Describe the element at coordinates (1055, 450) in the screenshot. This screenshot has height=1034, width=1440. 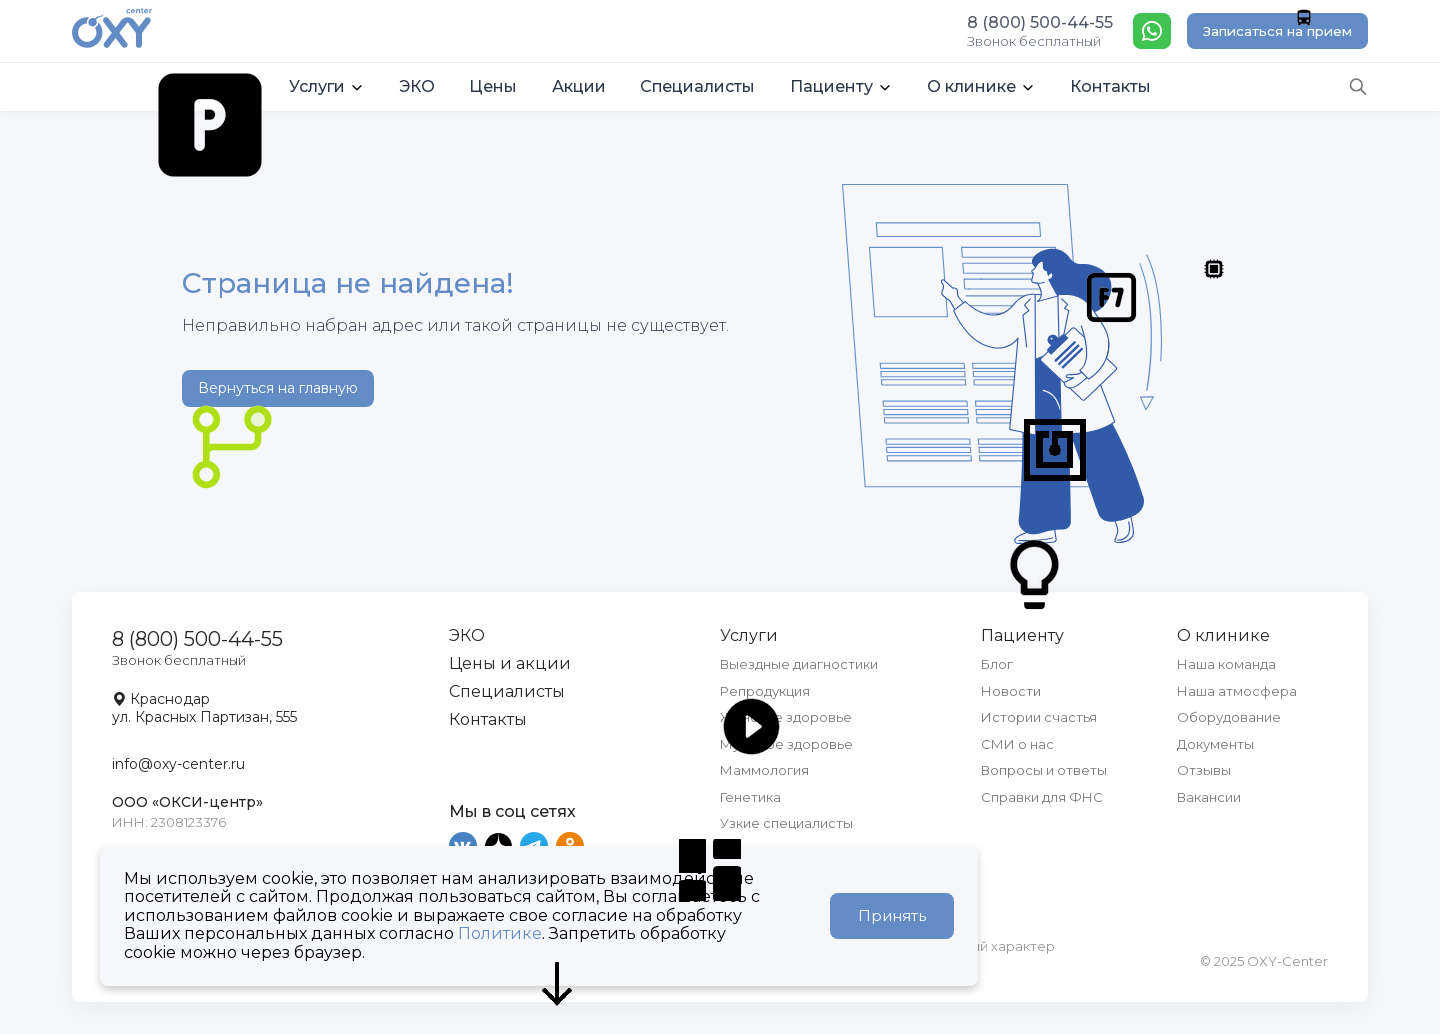
I see `tap to enable nfc connectivity` at that location.